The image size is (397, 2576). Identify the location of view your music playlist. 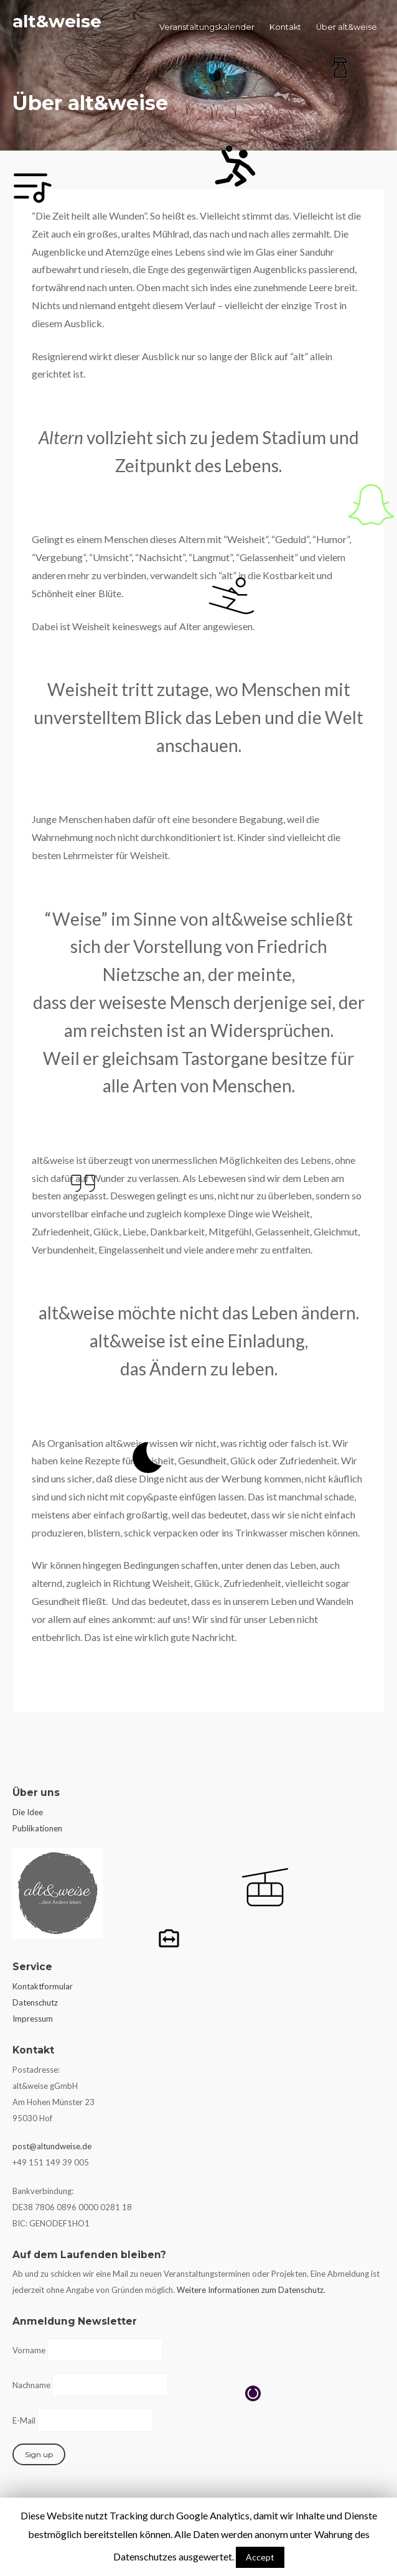
(30, 186).